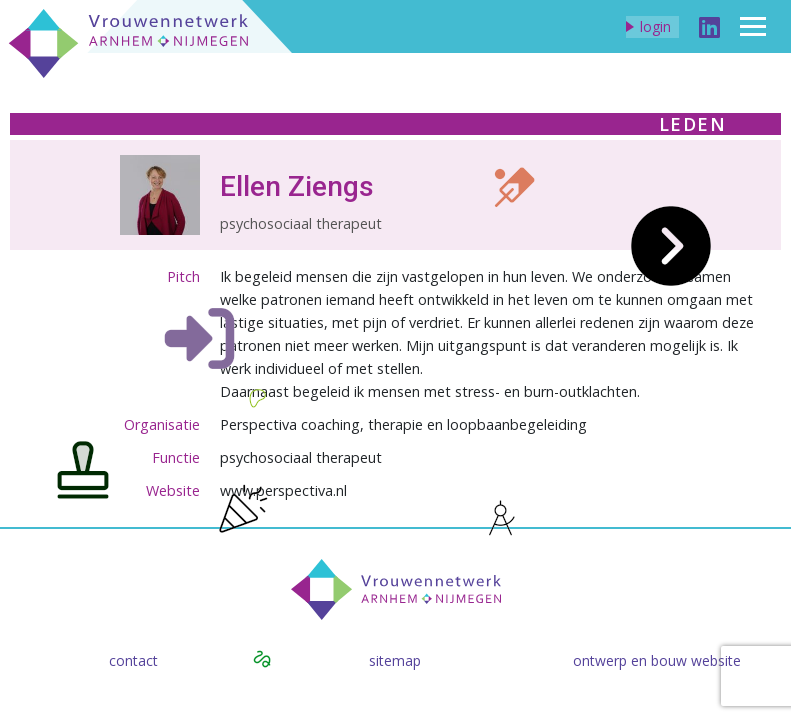  I want to click on sign in to your account, so click(199, 338).